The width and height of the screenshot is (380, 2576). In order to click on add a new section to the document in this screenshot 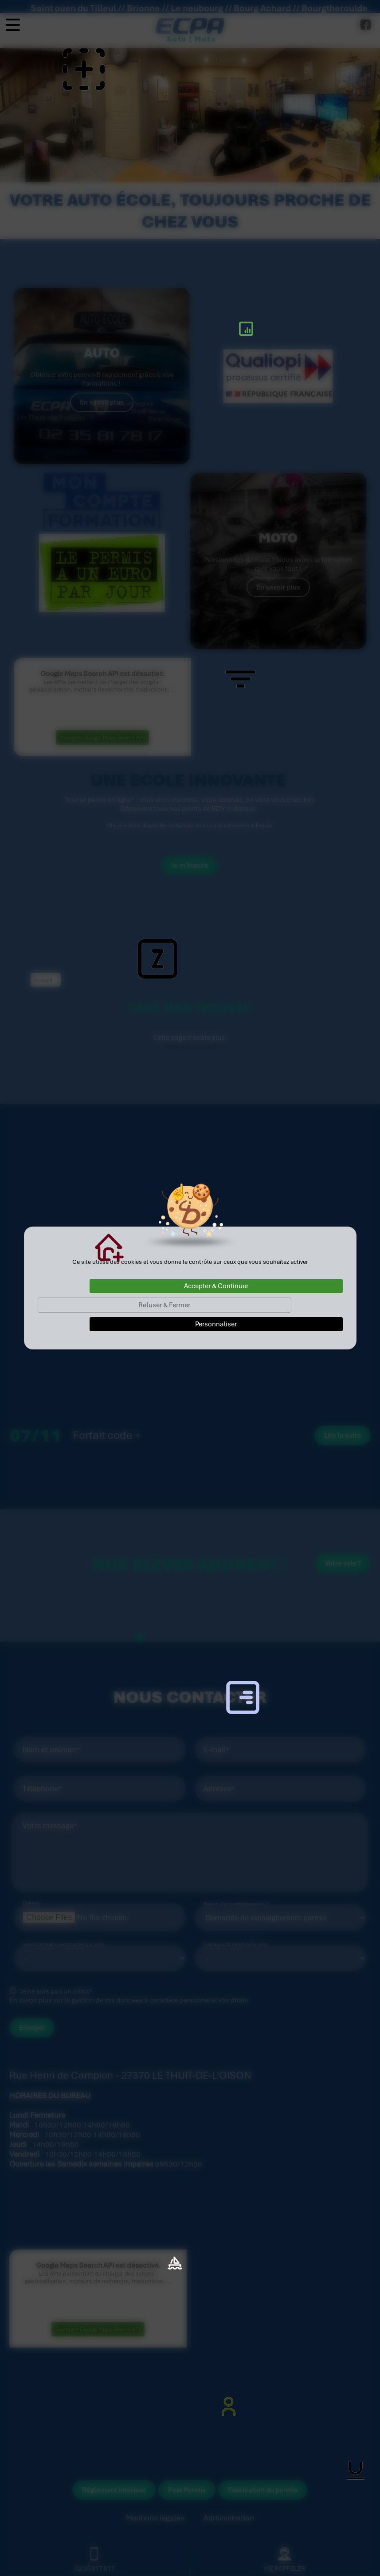, I will do `click(84, 69)`.